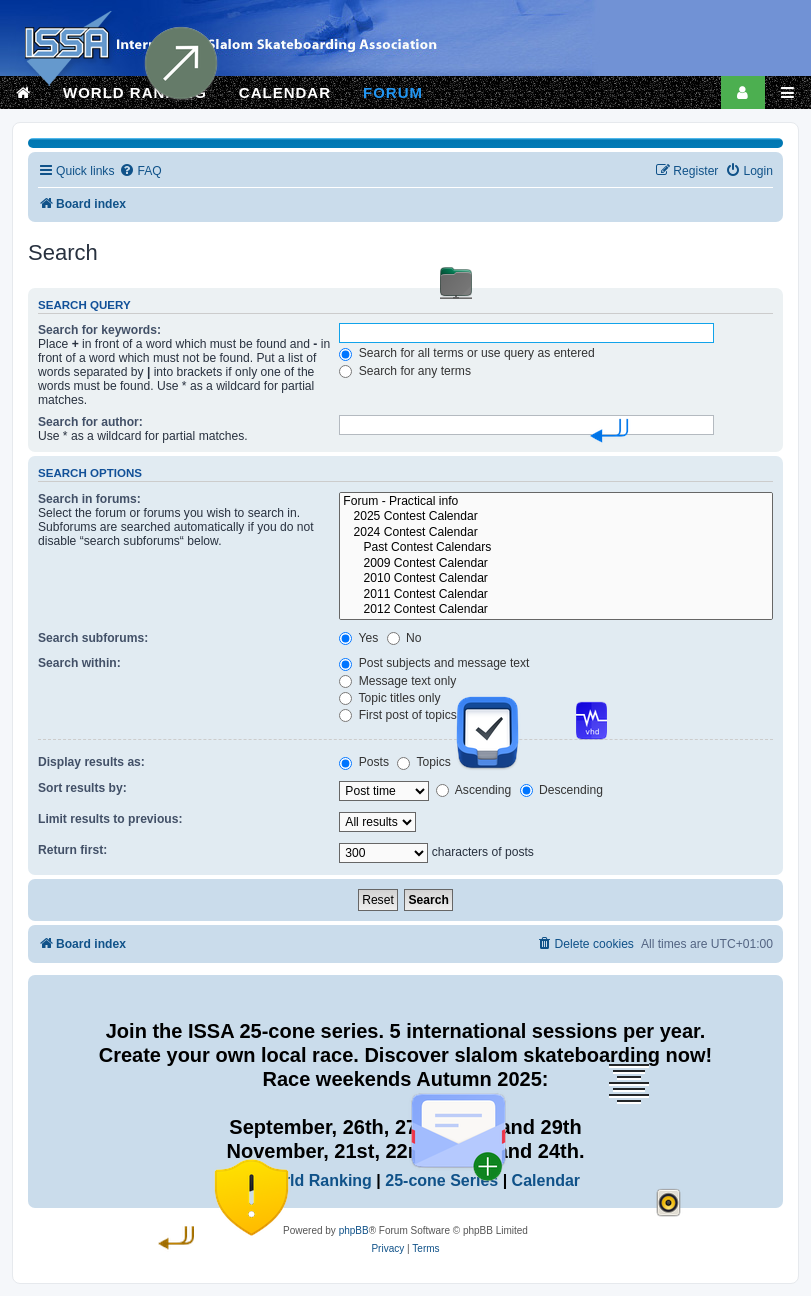 The image size is (811, 1296). Describe the element at coordinates (487, 732) in the screenshot. I see `open Things 3 task manager app` at that location.